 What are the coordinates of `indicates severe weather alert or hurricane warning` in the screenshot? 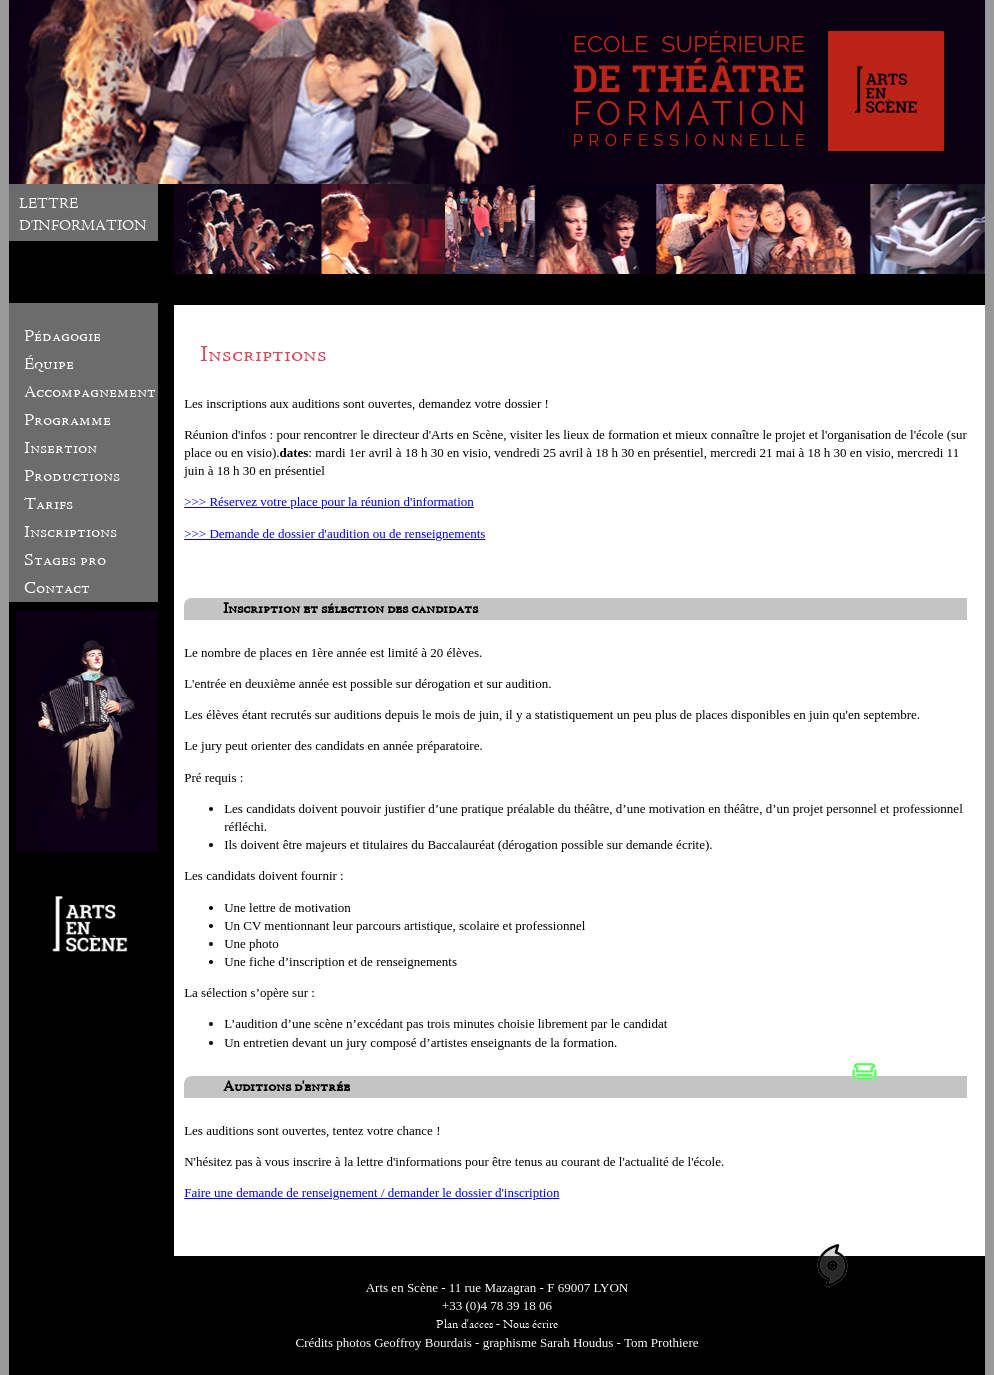 It's located at (832, 1265).